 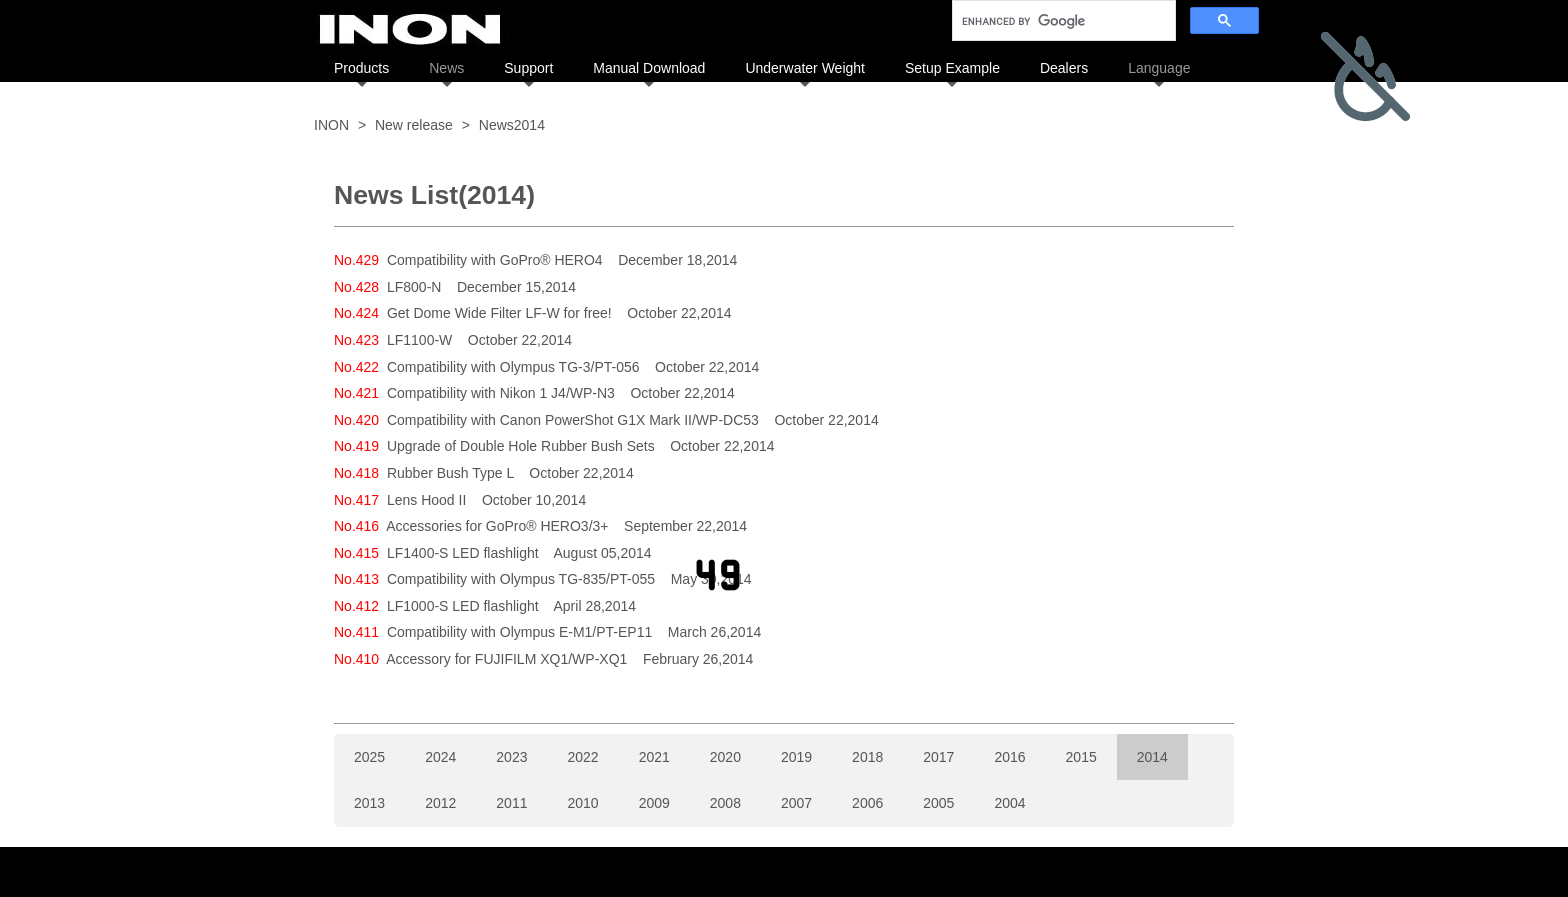 I want to click on disable hot or trending content, so click(x=1365, y=76).